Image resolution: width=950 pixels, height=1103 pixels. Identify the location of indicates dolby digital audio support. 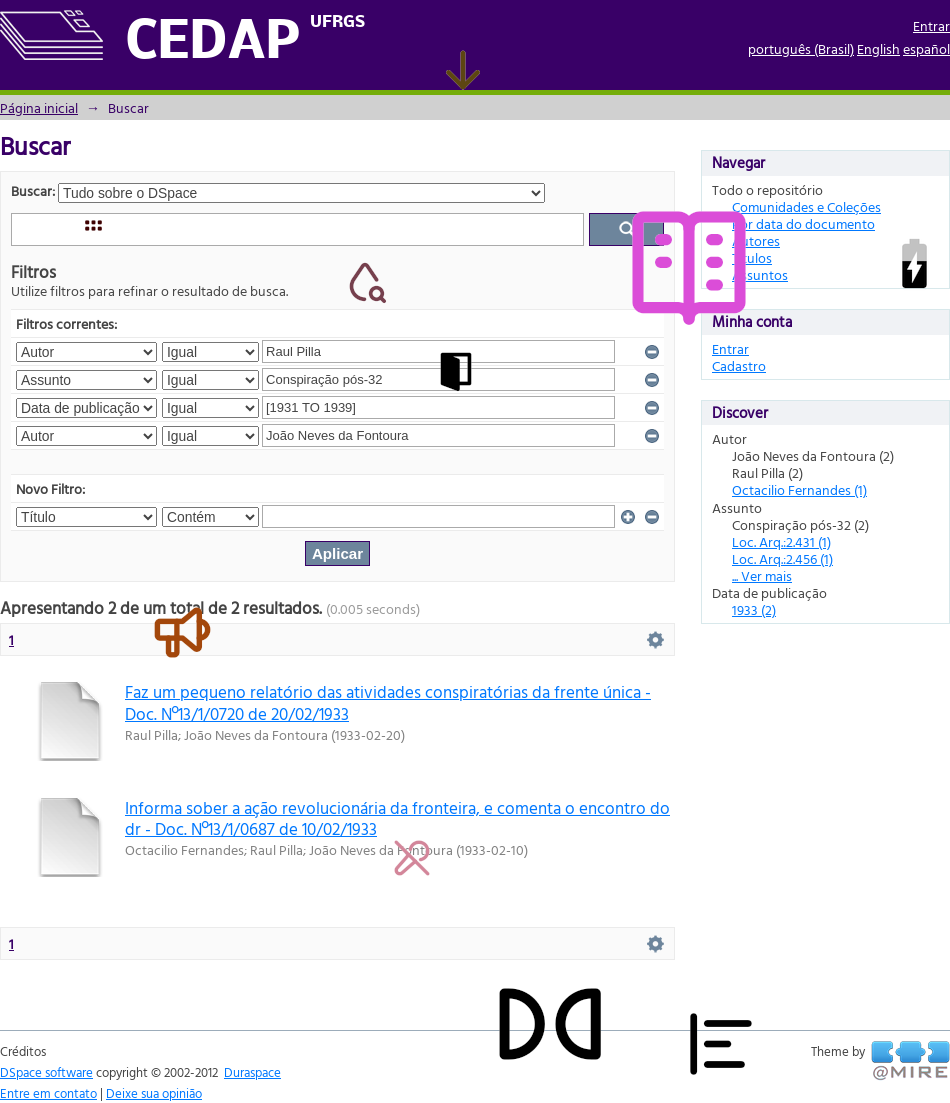
(550, 1024).